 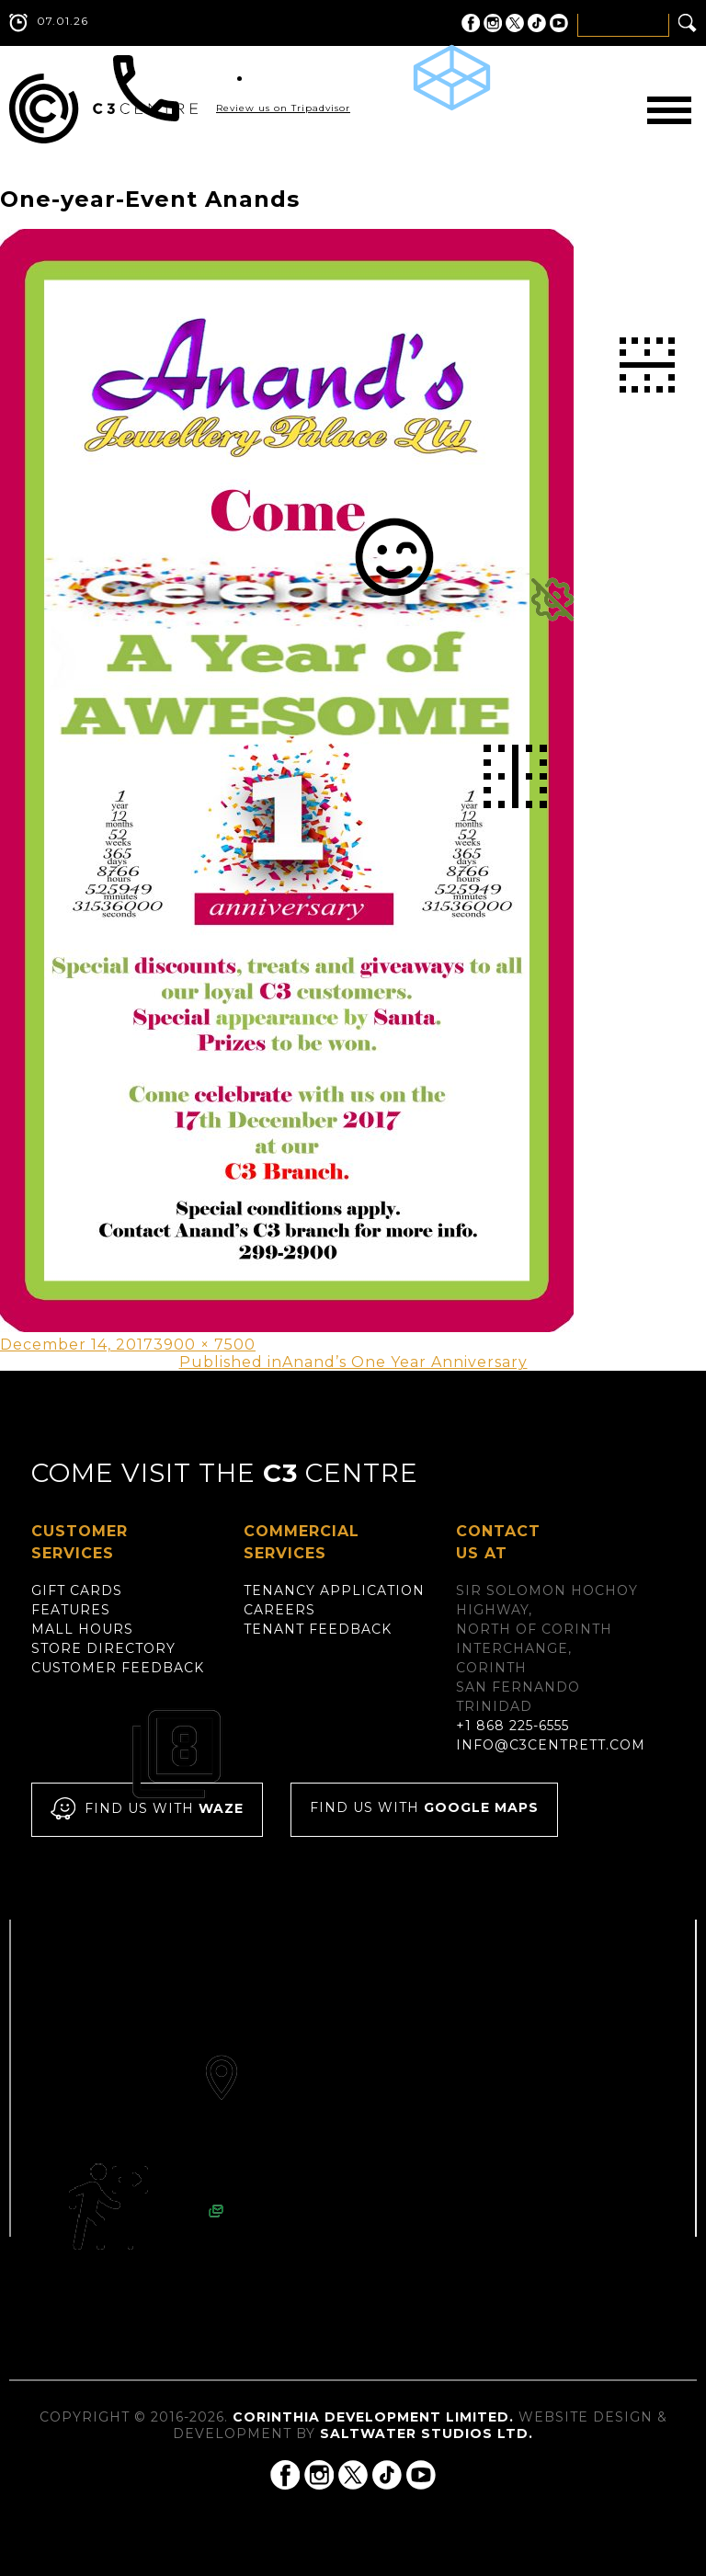 What do you see at coordinates (647, 365) in the screenshot?
I see `apply horizontal border to selected cells` at bounding box center [647, 365].